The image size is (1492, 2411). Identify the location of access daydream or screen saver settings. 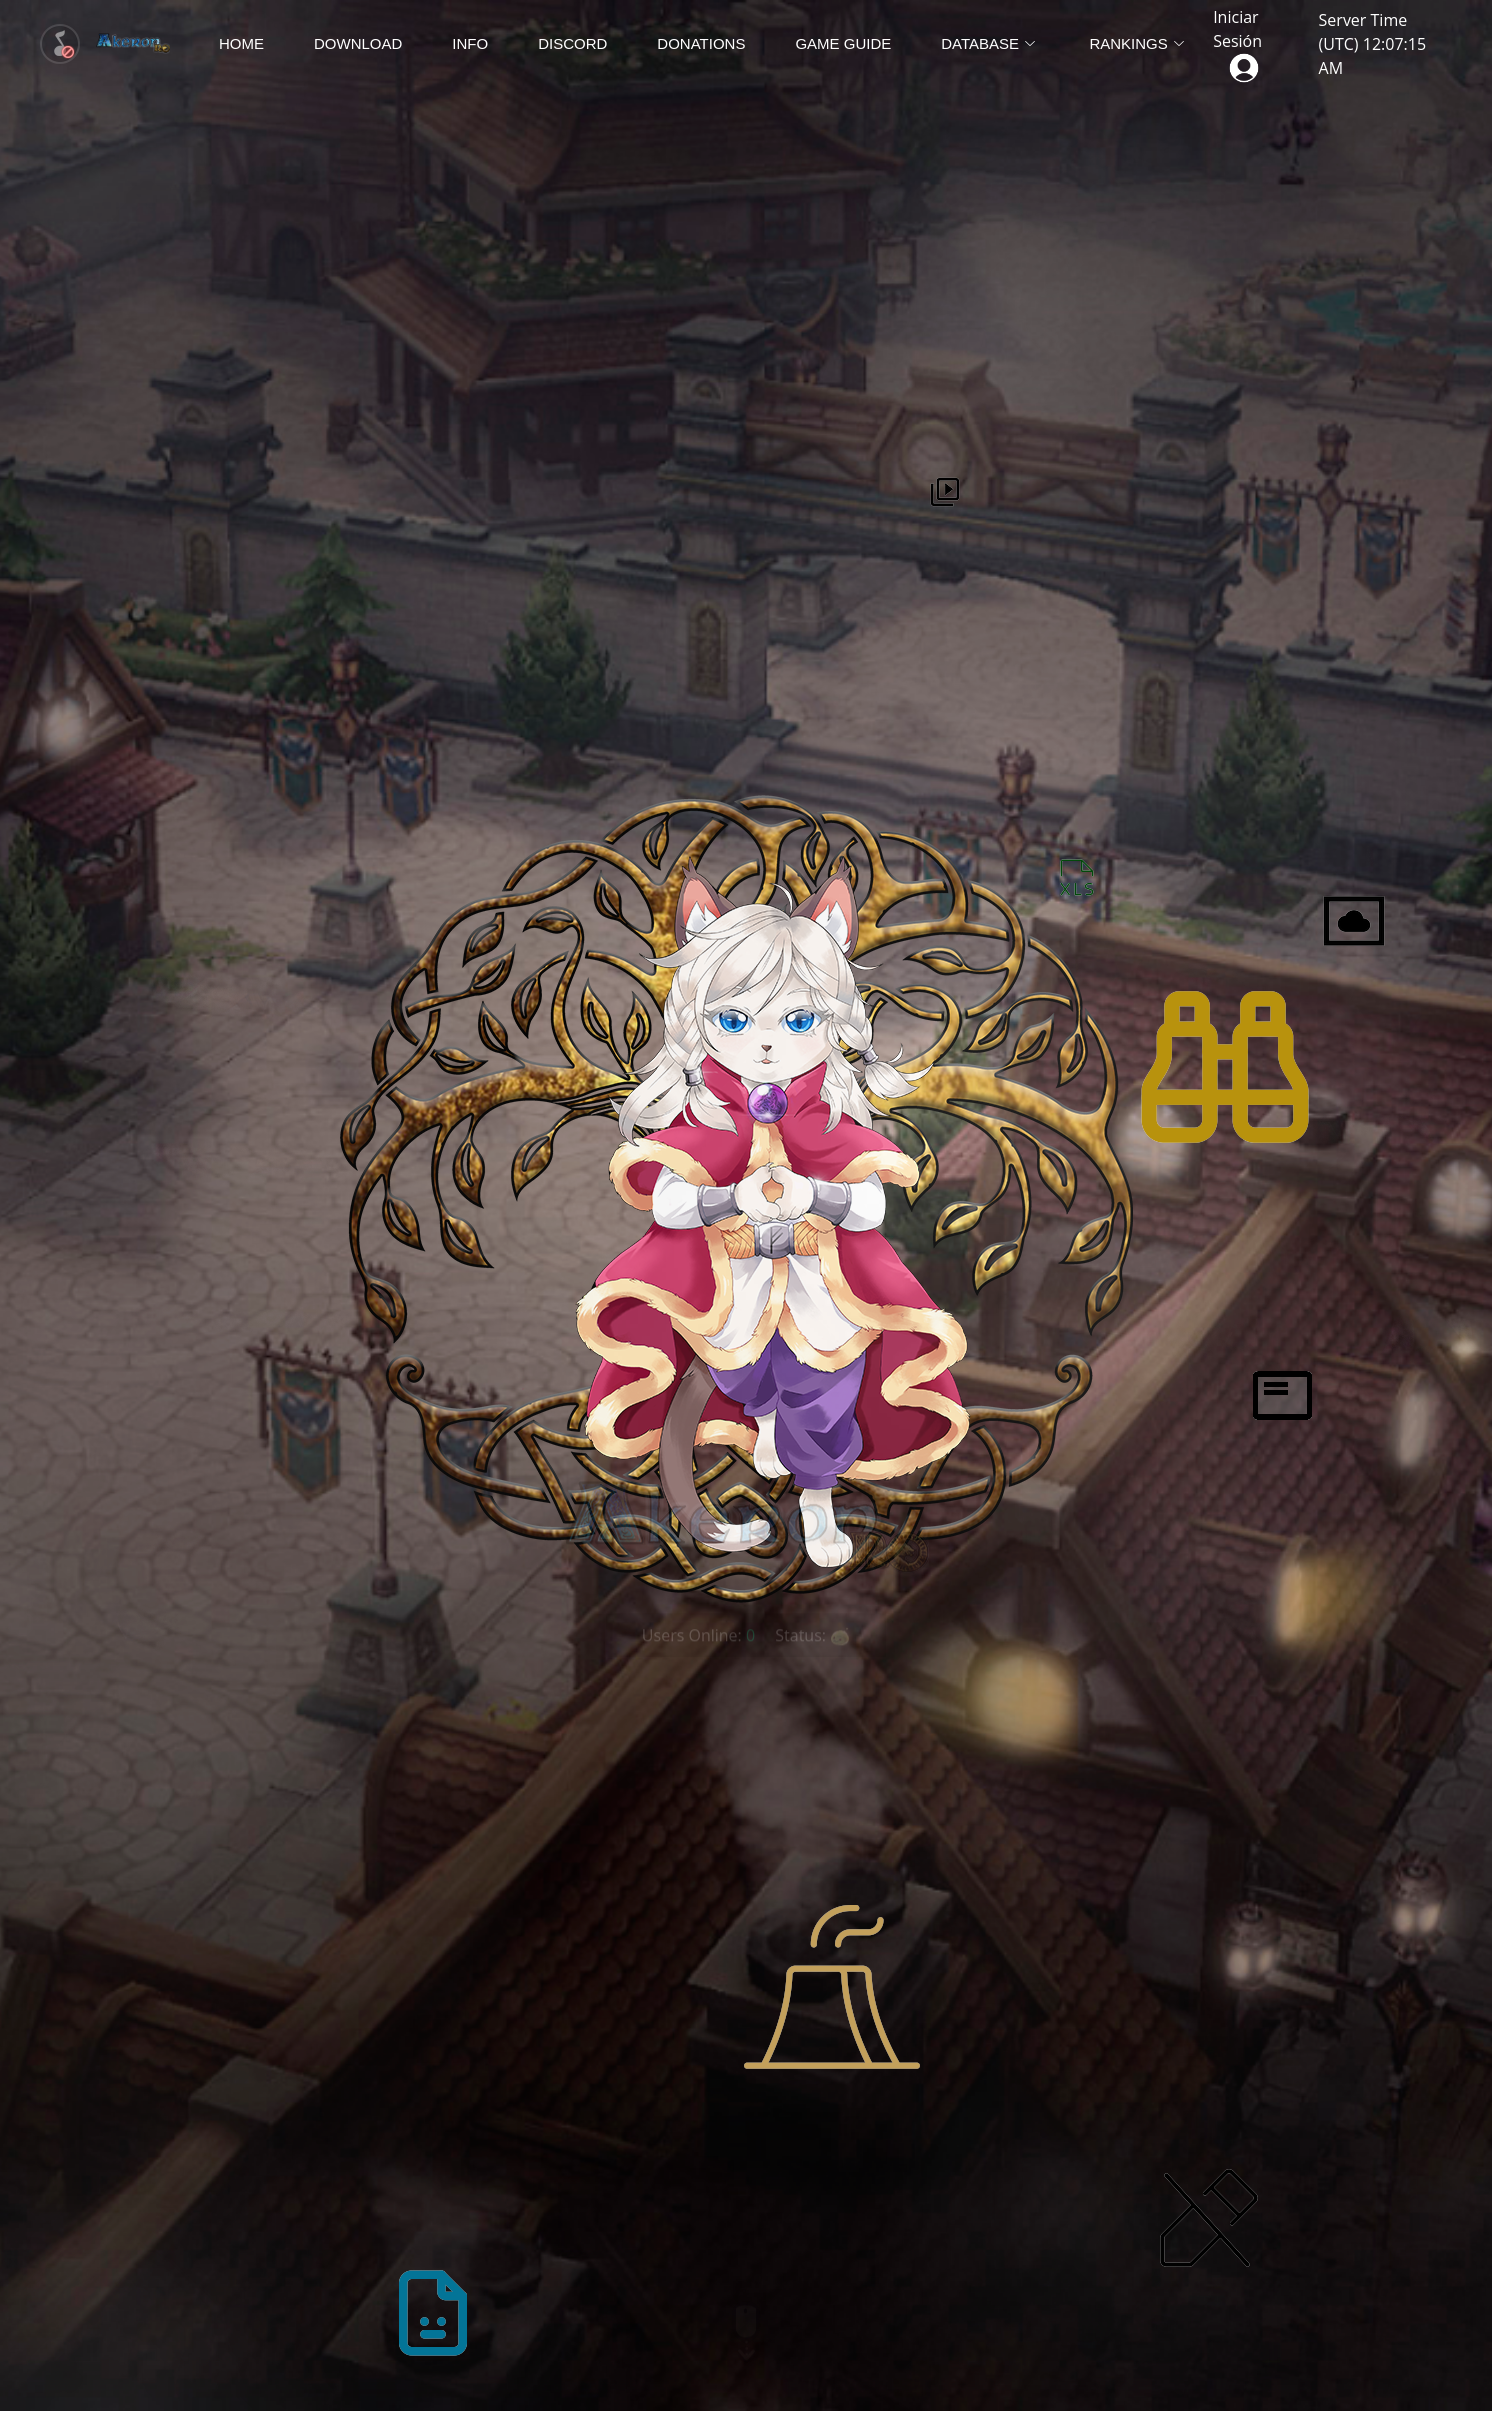
(1354, 921).